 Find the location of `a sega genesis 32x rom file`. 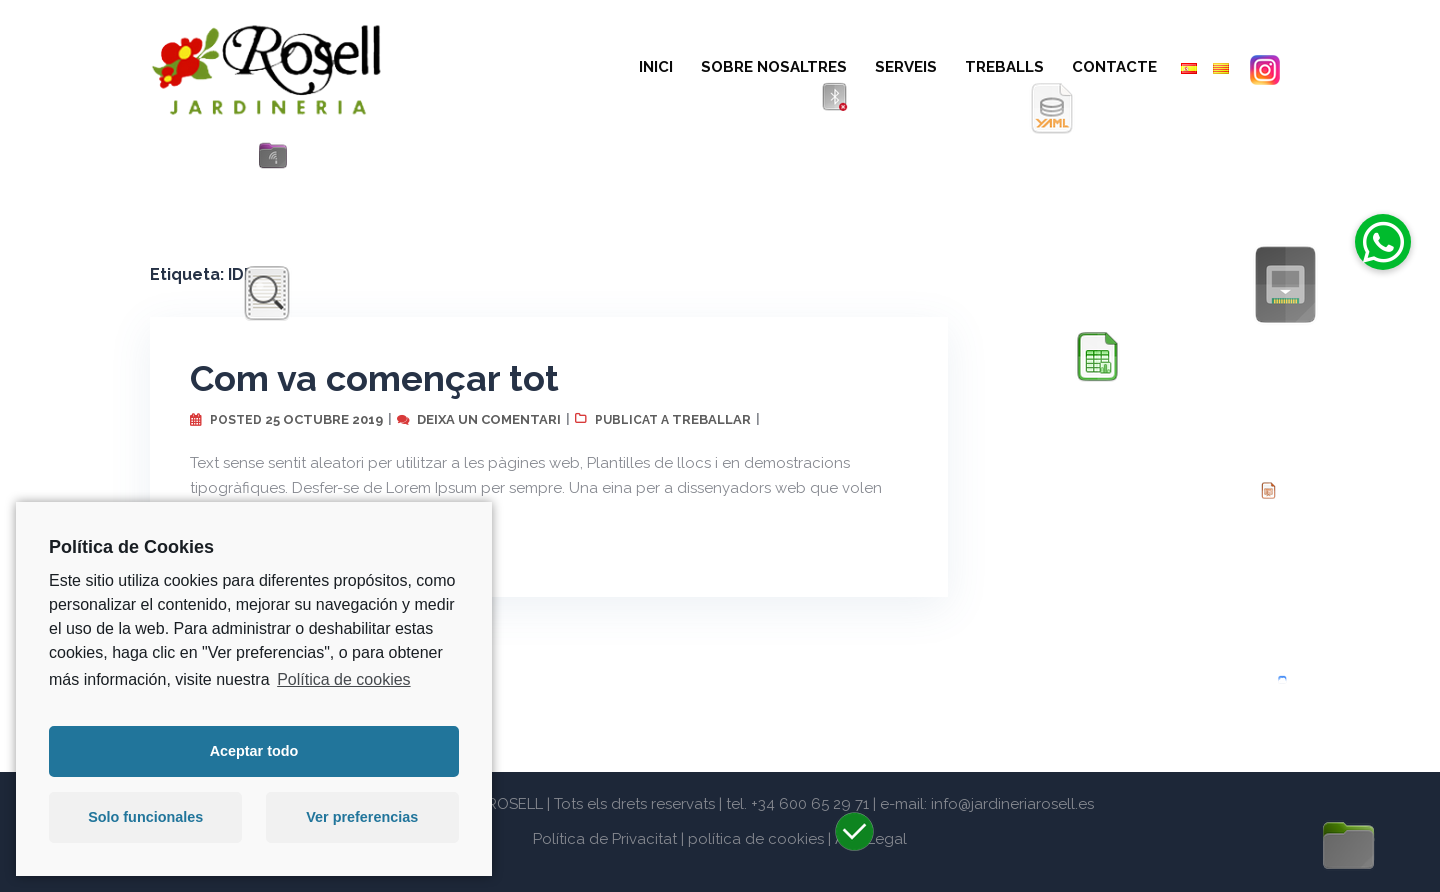

a sega genesis 32x rom file is located at coordinates (1285, 284).